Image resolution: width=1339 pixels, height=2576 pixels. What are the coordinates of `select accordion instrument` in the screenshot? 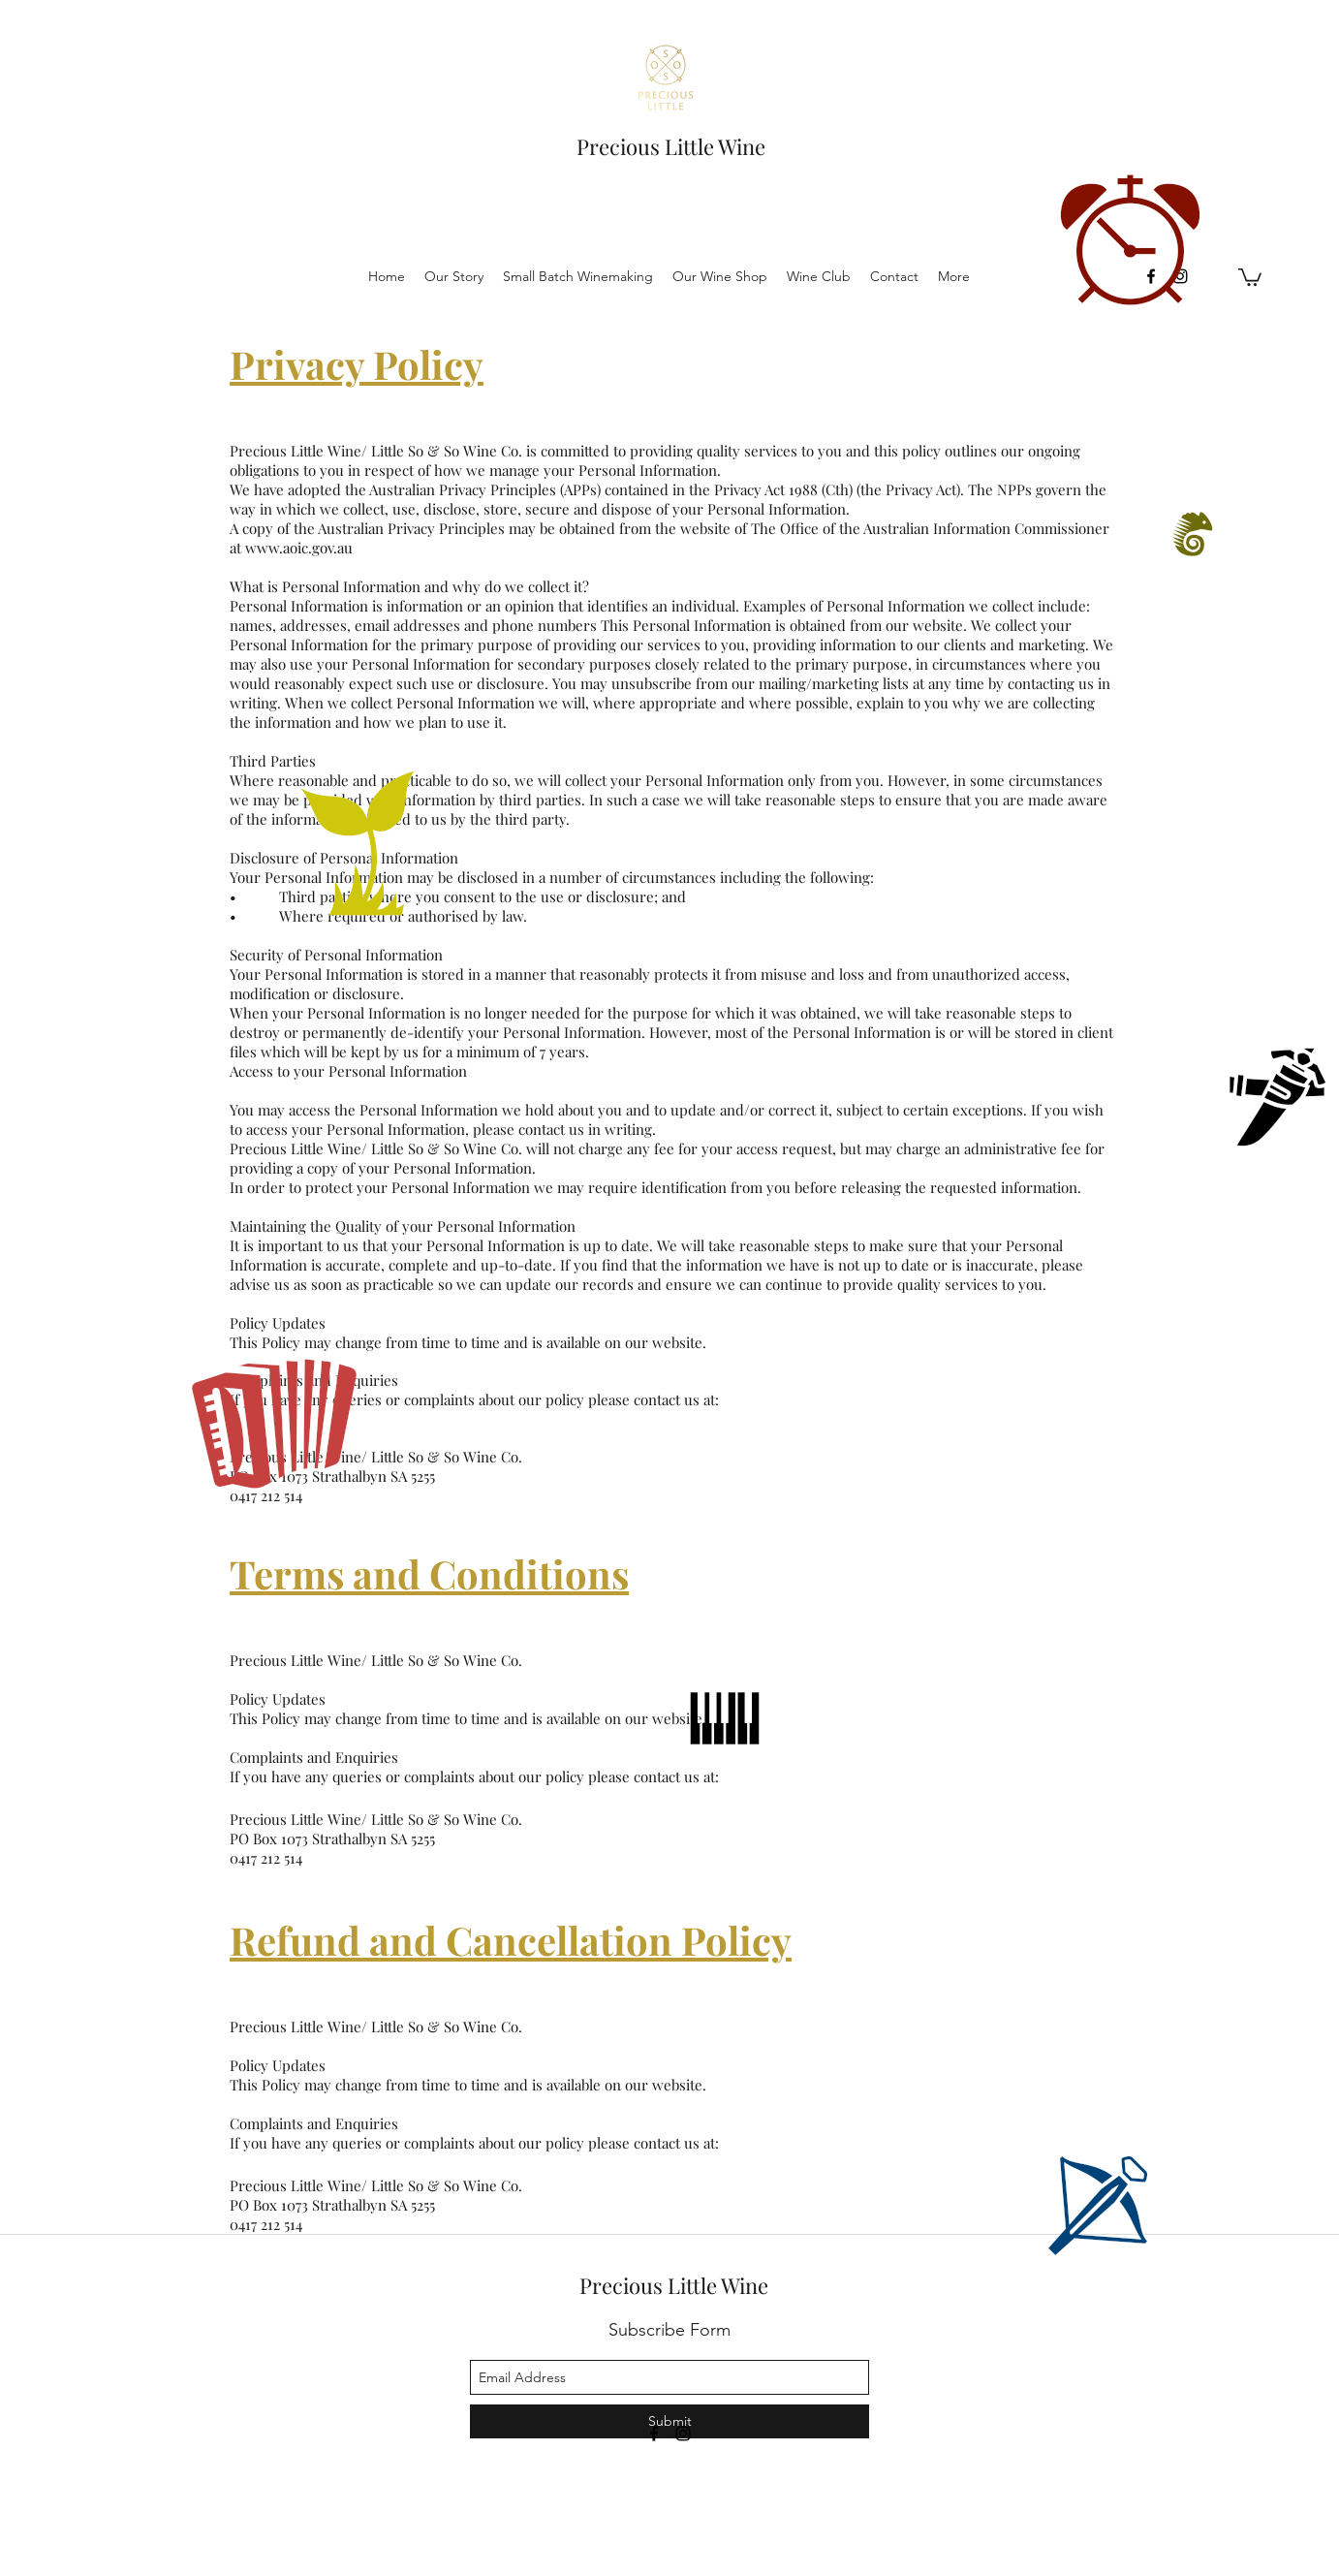 It's located at (274, 1418).